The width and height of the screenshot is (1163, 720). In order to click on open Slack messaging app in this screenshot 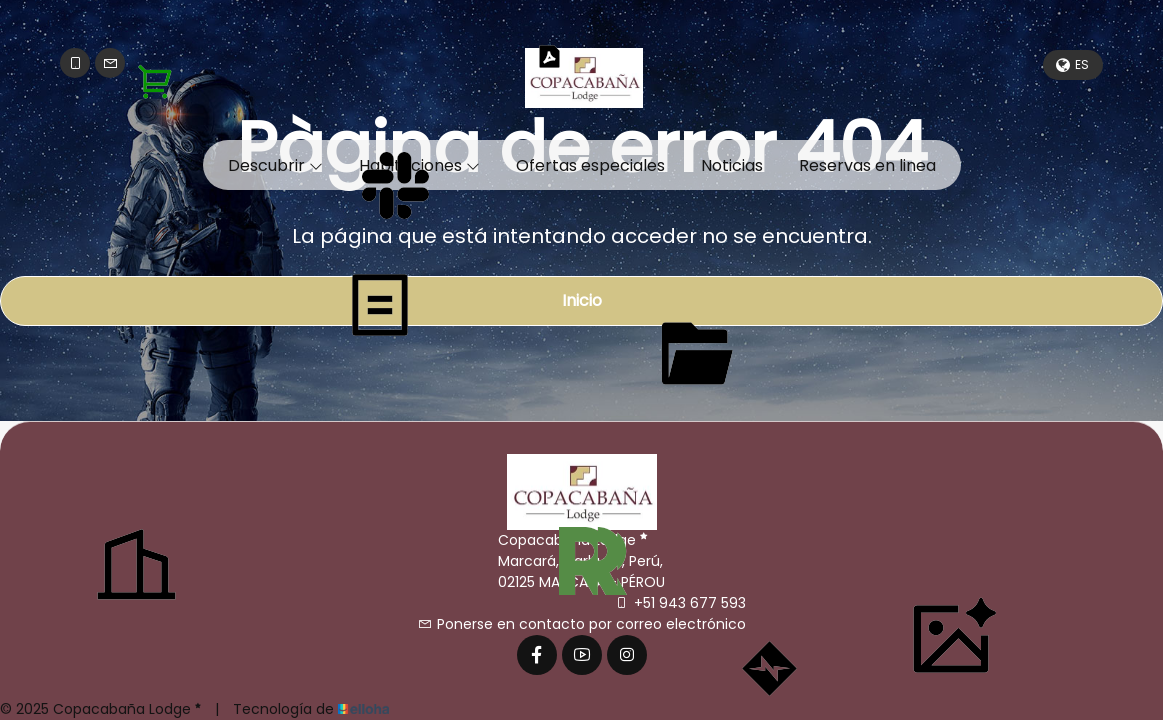, I will do `click(395, 185)`.